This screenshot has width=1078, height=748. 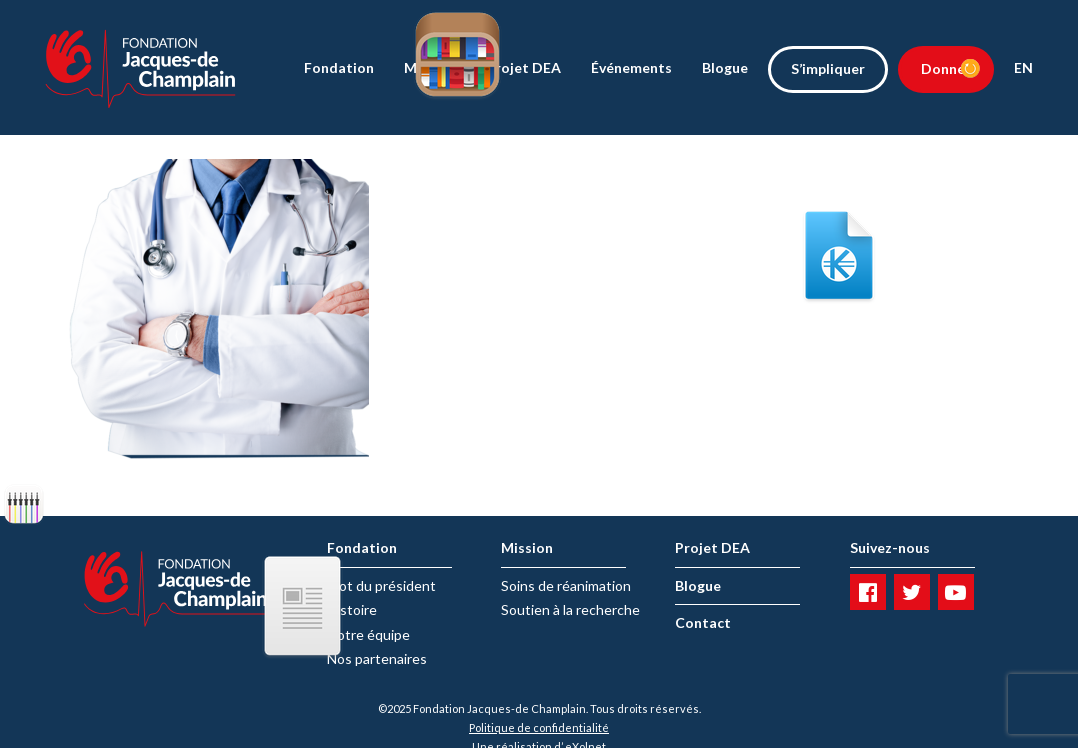 I want to click on open pulseview signal analysis application, so click(x=23, y=503).